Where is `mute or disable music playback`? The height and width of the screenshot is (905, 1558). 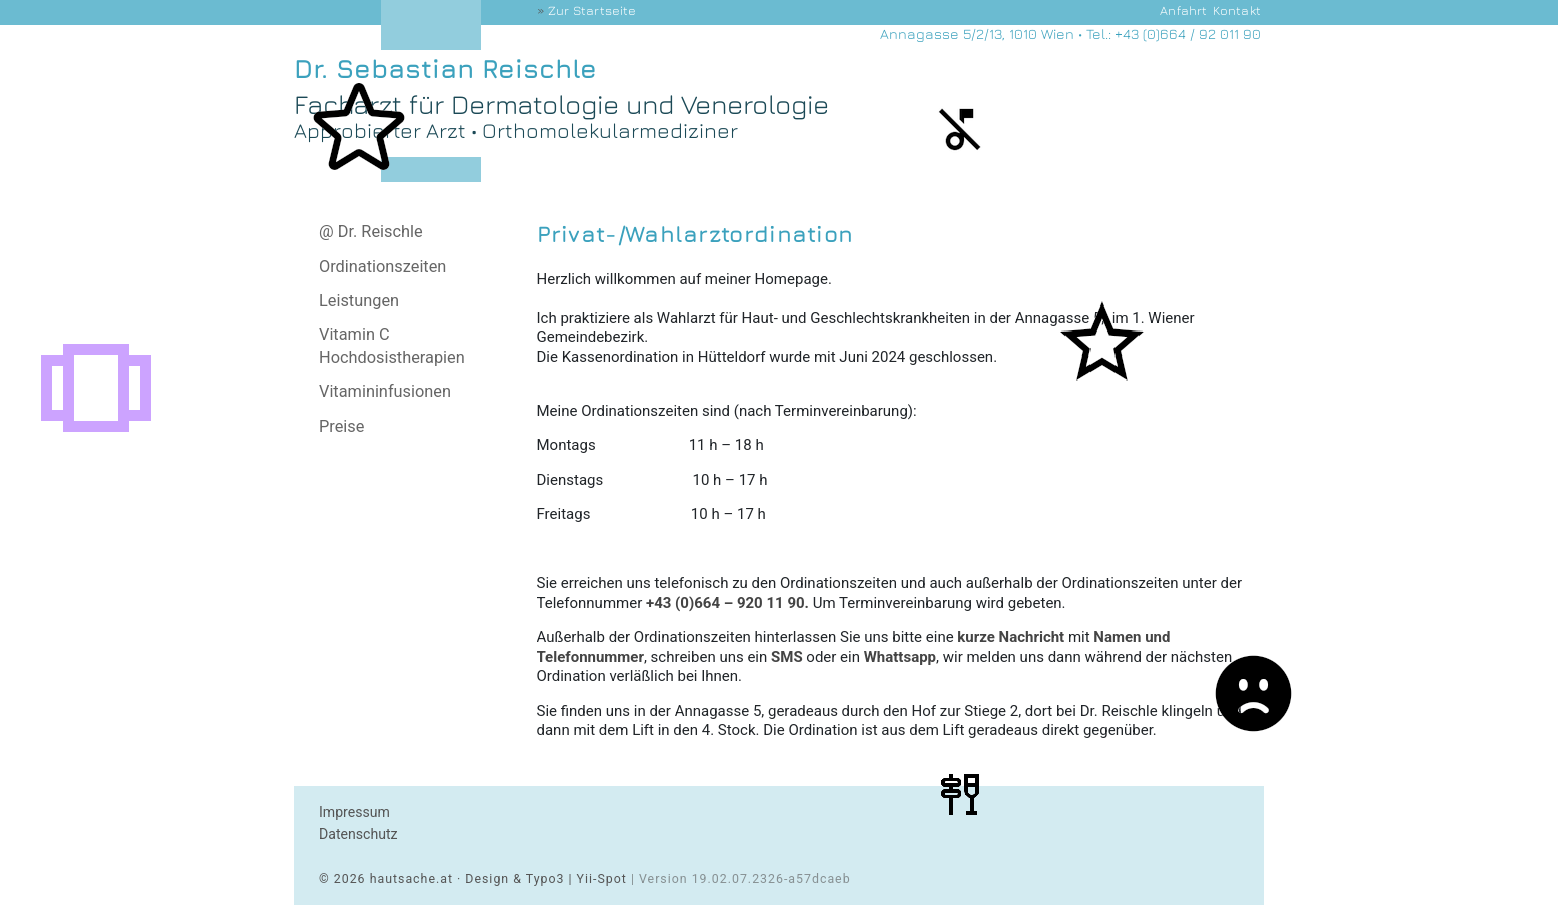 mute or disable music playback is located at coordinates (959, 129).